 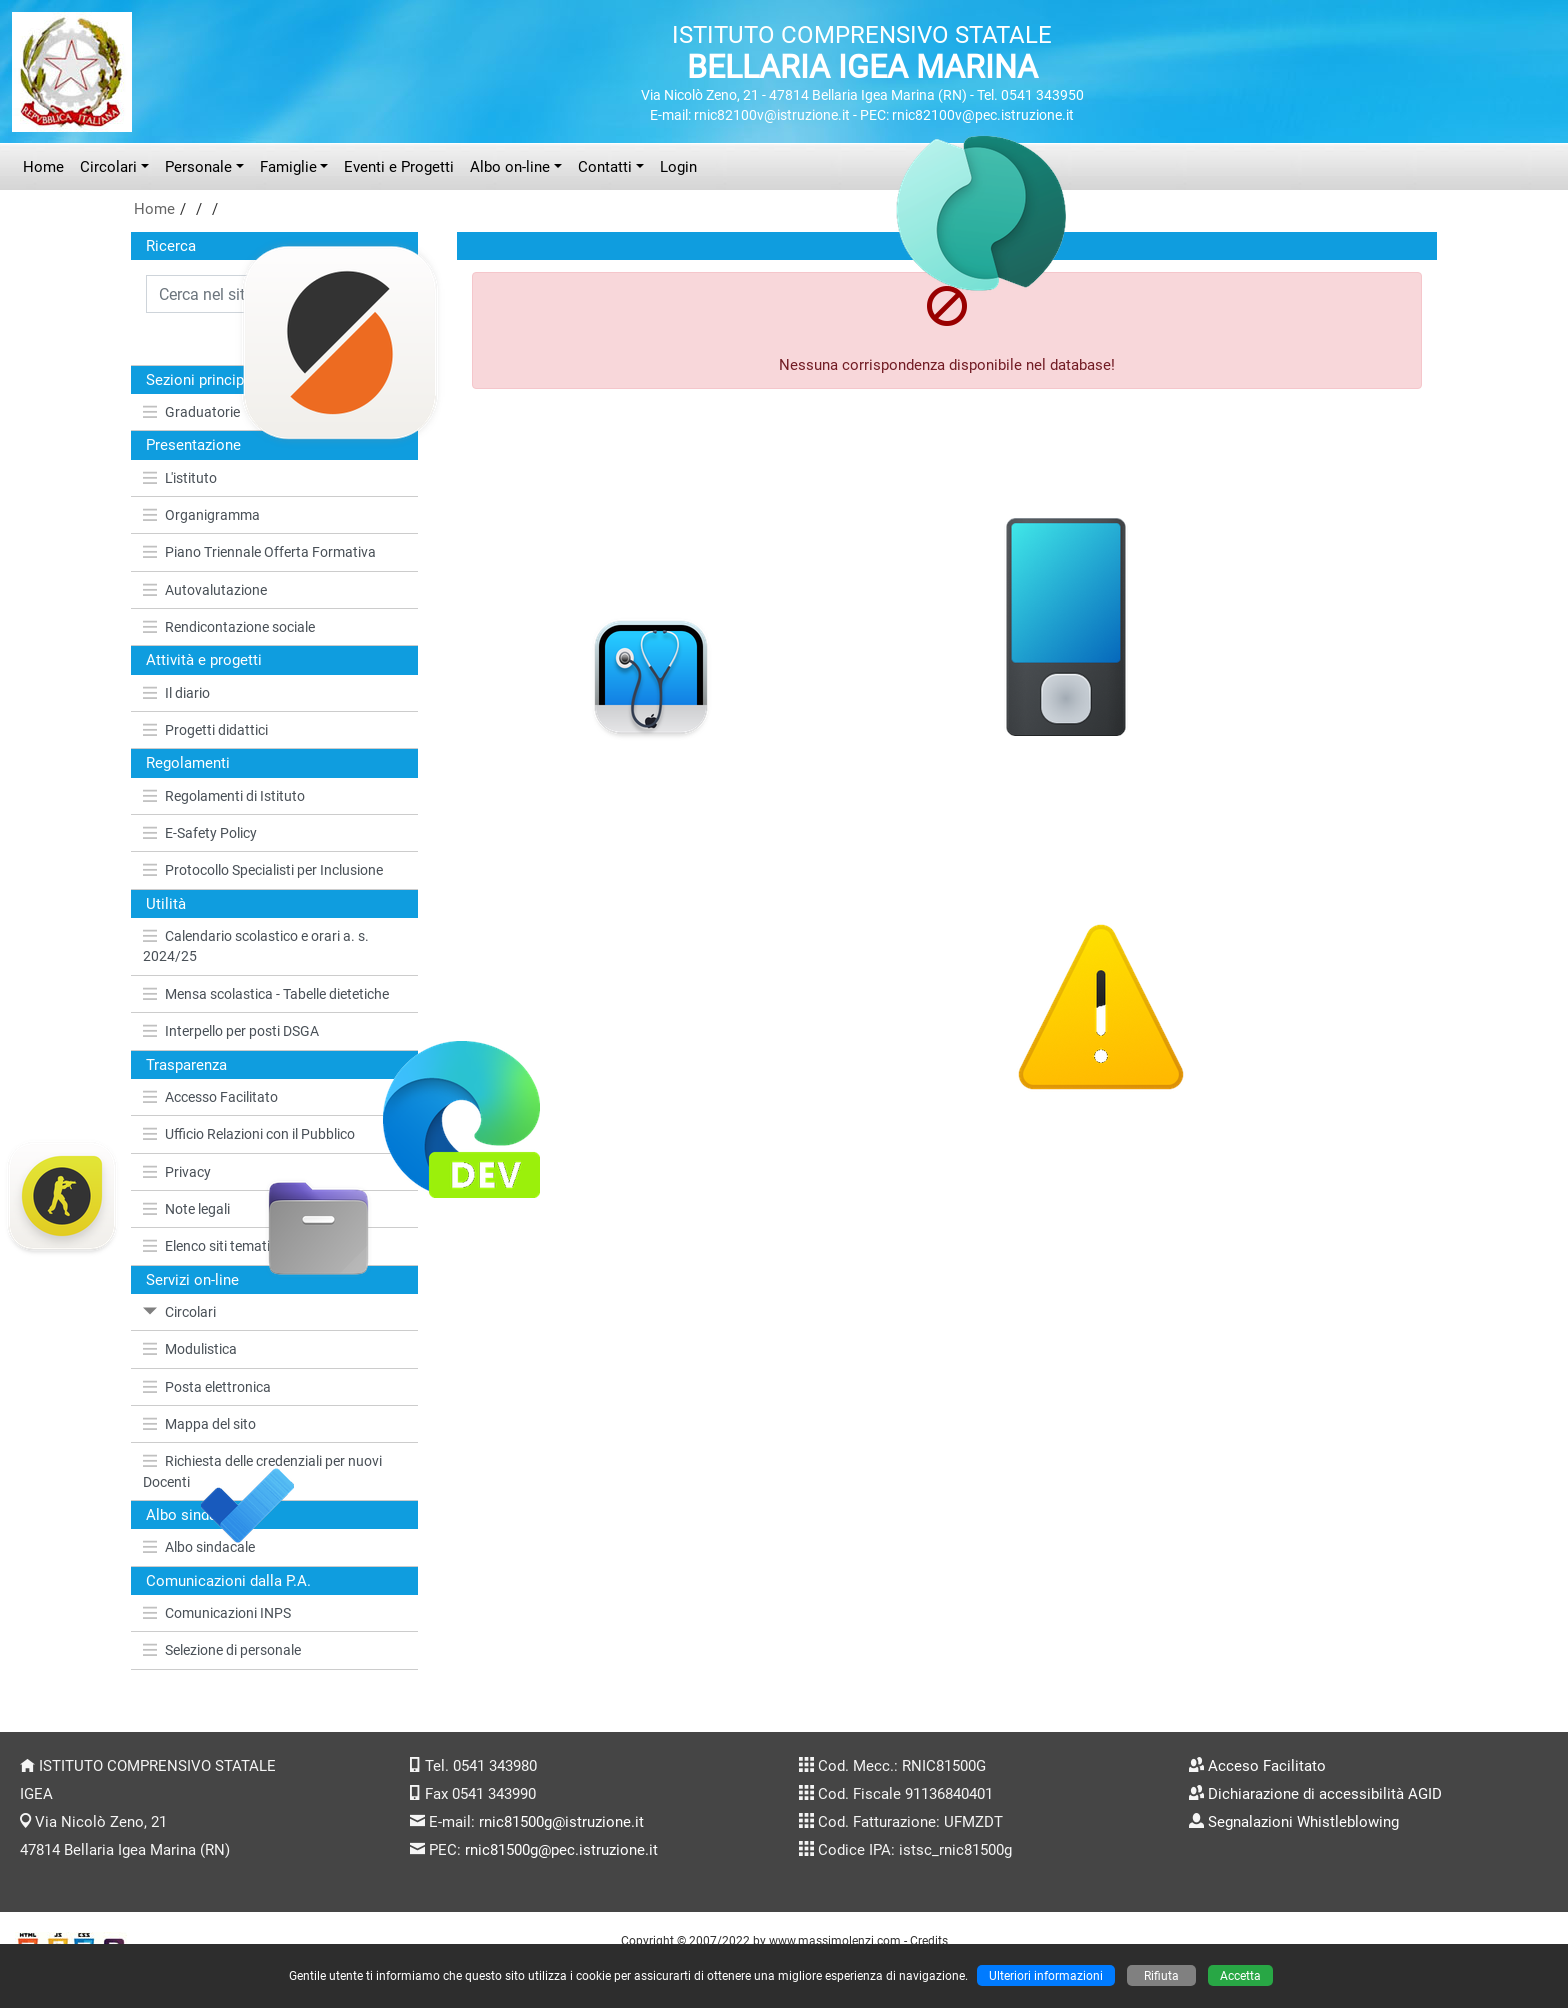 I want to click on indicates a warning or alert status, so click(x=1101, y=1007).